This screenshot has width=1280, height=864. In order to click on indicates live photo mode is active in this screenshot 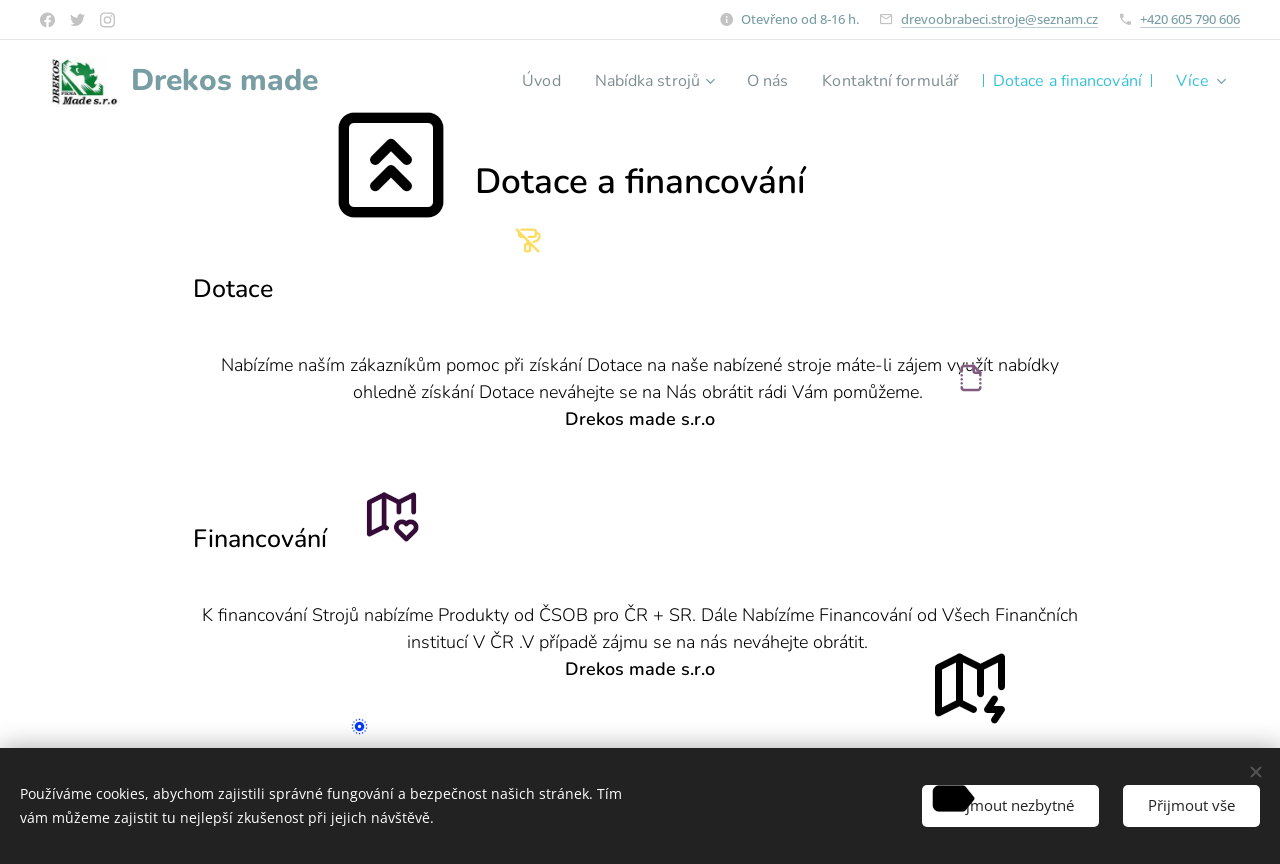, I will do `click(359, 726)`.